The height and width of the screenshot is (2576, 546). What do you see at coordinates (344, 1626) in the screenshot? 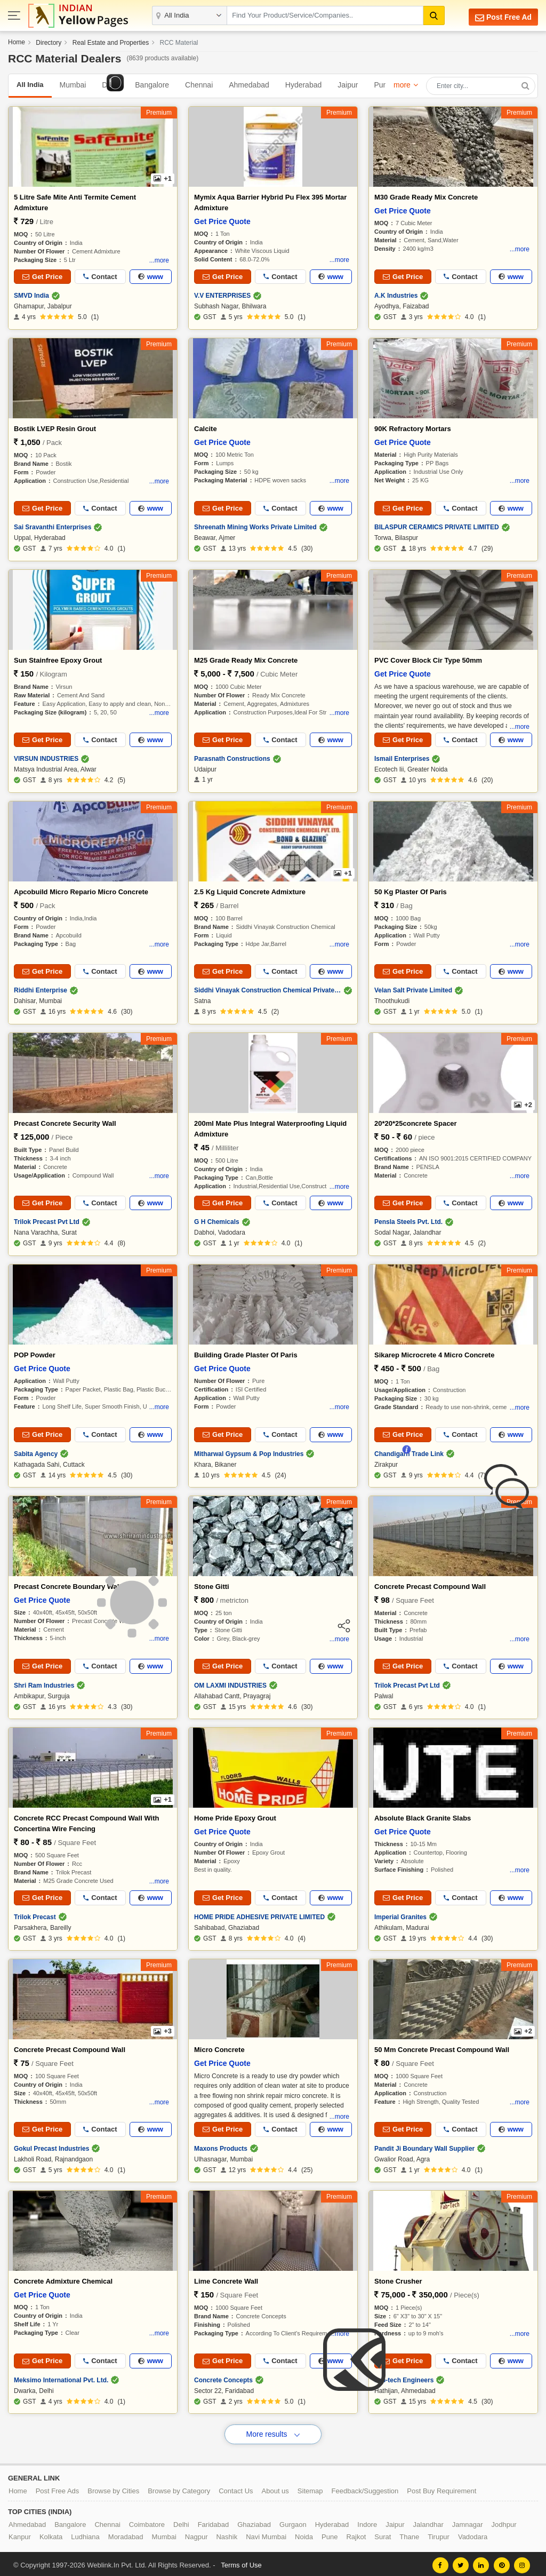
I see `access screen sharing or remote desktop settings` at bounding box center [344, 1626].